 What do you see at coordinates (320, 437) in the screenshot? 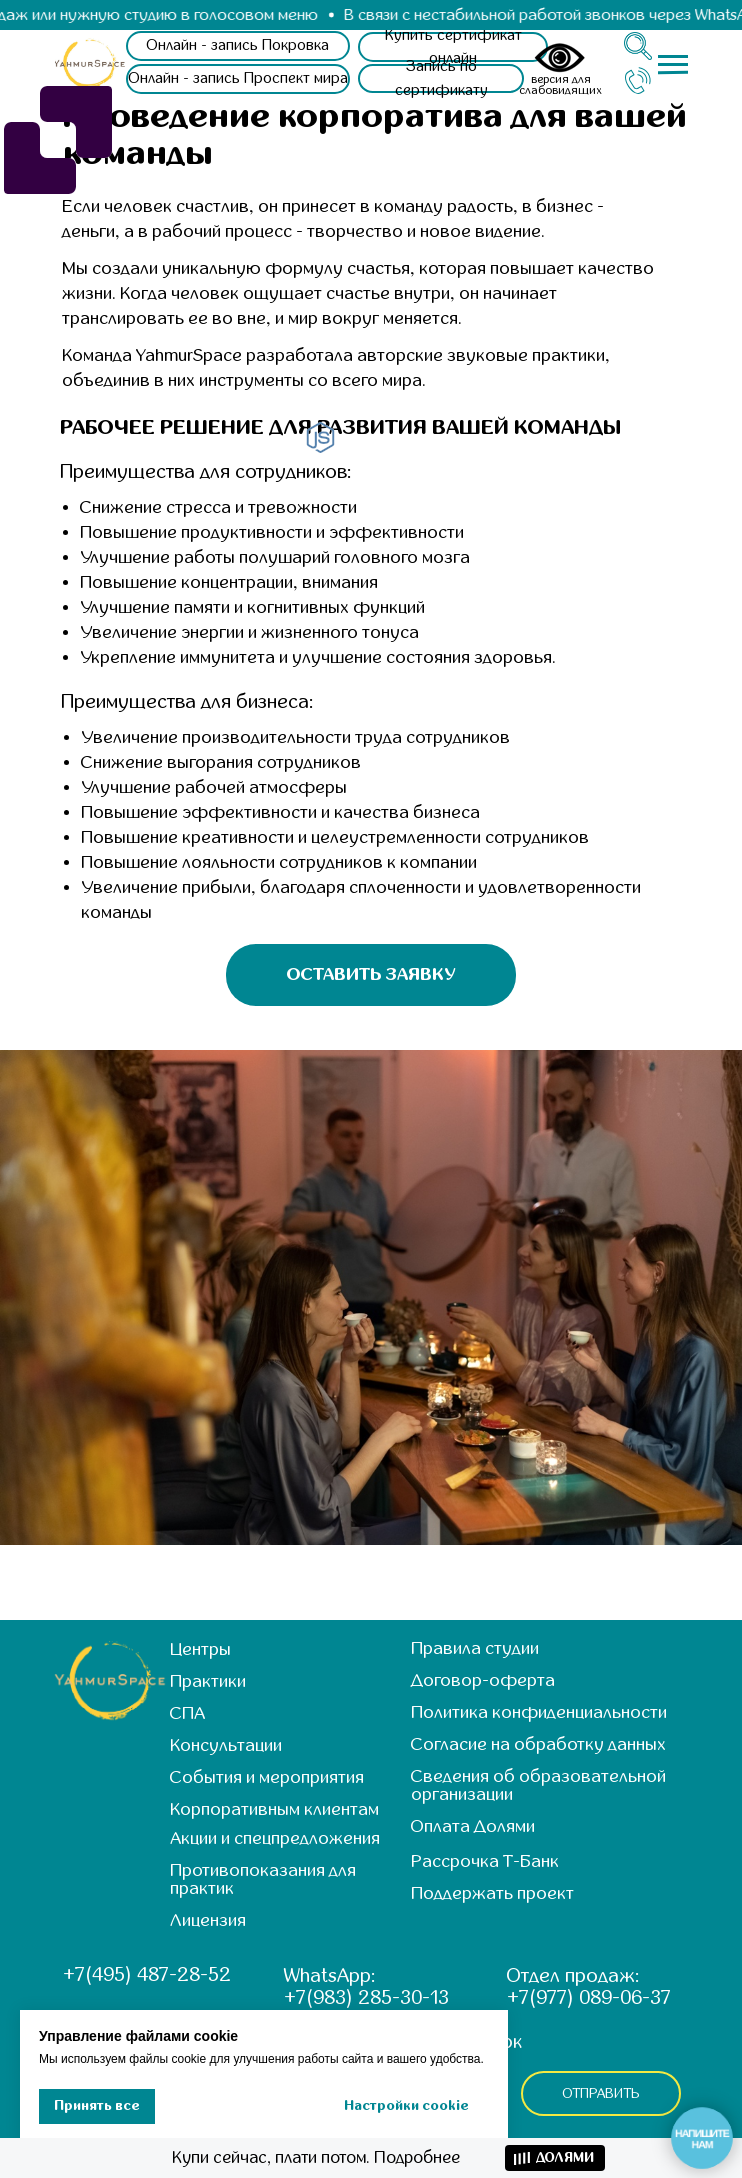
I see `Node.js runtime environment logo` at bounding box center [320, 437].